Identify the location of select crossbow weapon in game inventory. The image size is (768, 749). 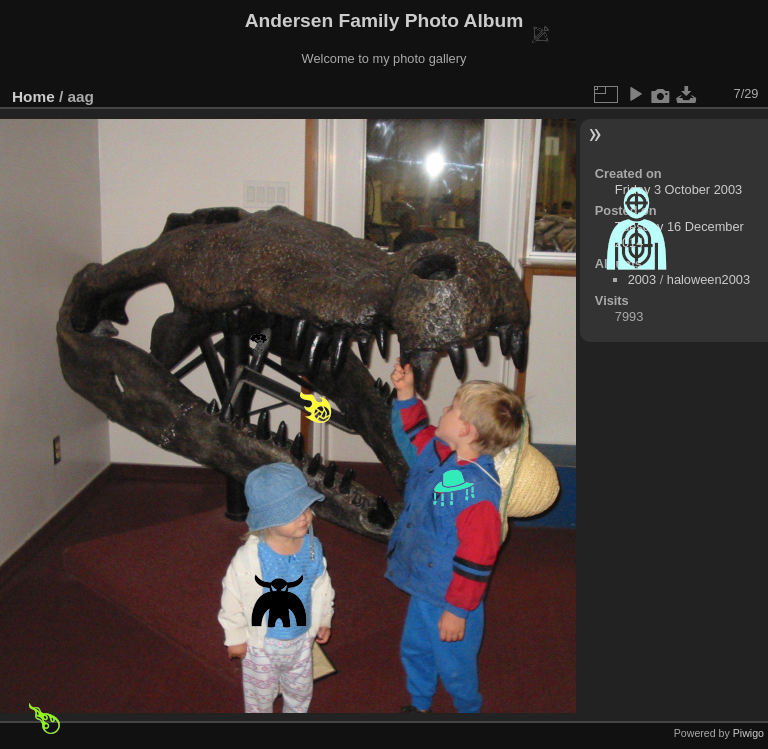
(540, 35).